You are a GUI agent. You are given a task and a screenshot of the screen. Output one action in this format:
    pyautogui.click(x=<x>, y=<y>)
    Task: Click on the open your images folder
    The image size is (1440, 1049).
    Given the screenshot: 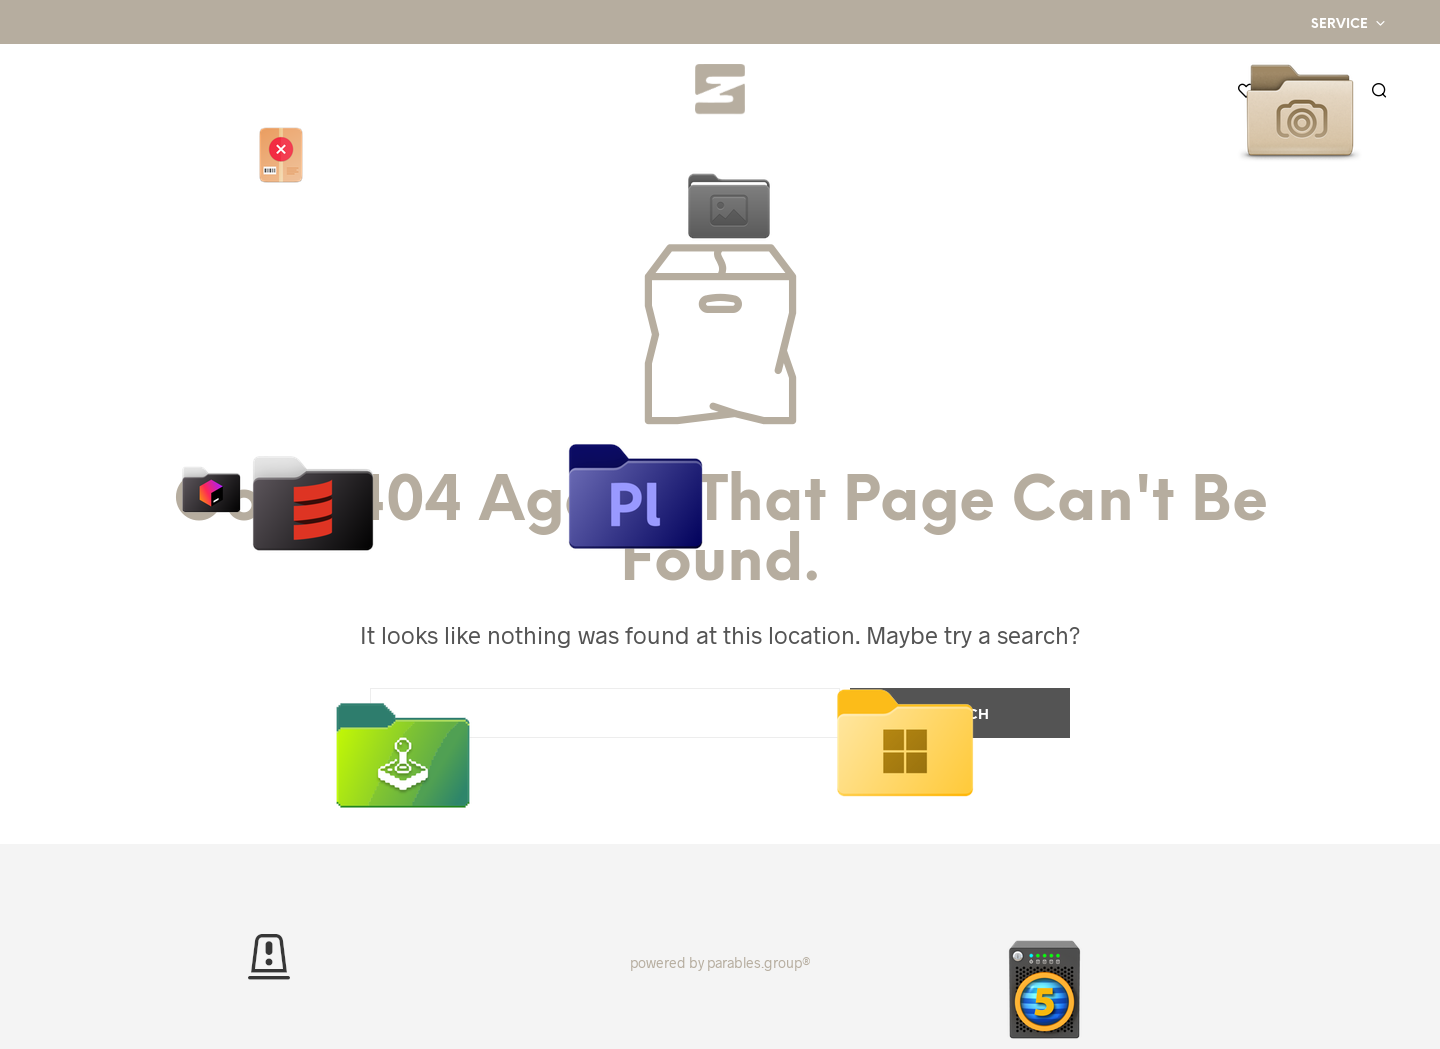 What is the action you would take?
    pyautogui.click(x=729, y=206)
    